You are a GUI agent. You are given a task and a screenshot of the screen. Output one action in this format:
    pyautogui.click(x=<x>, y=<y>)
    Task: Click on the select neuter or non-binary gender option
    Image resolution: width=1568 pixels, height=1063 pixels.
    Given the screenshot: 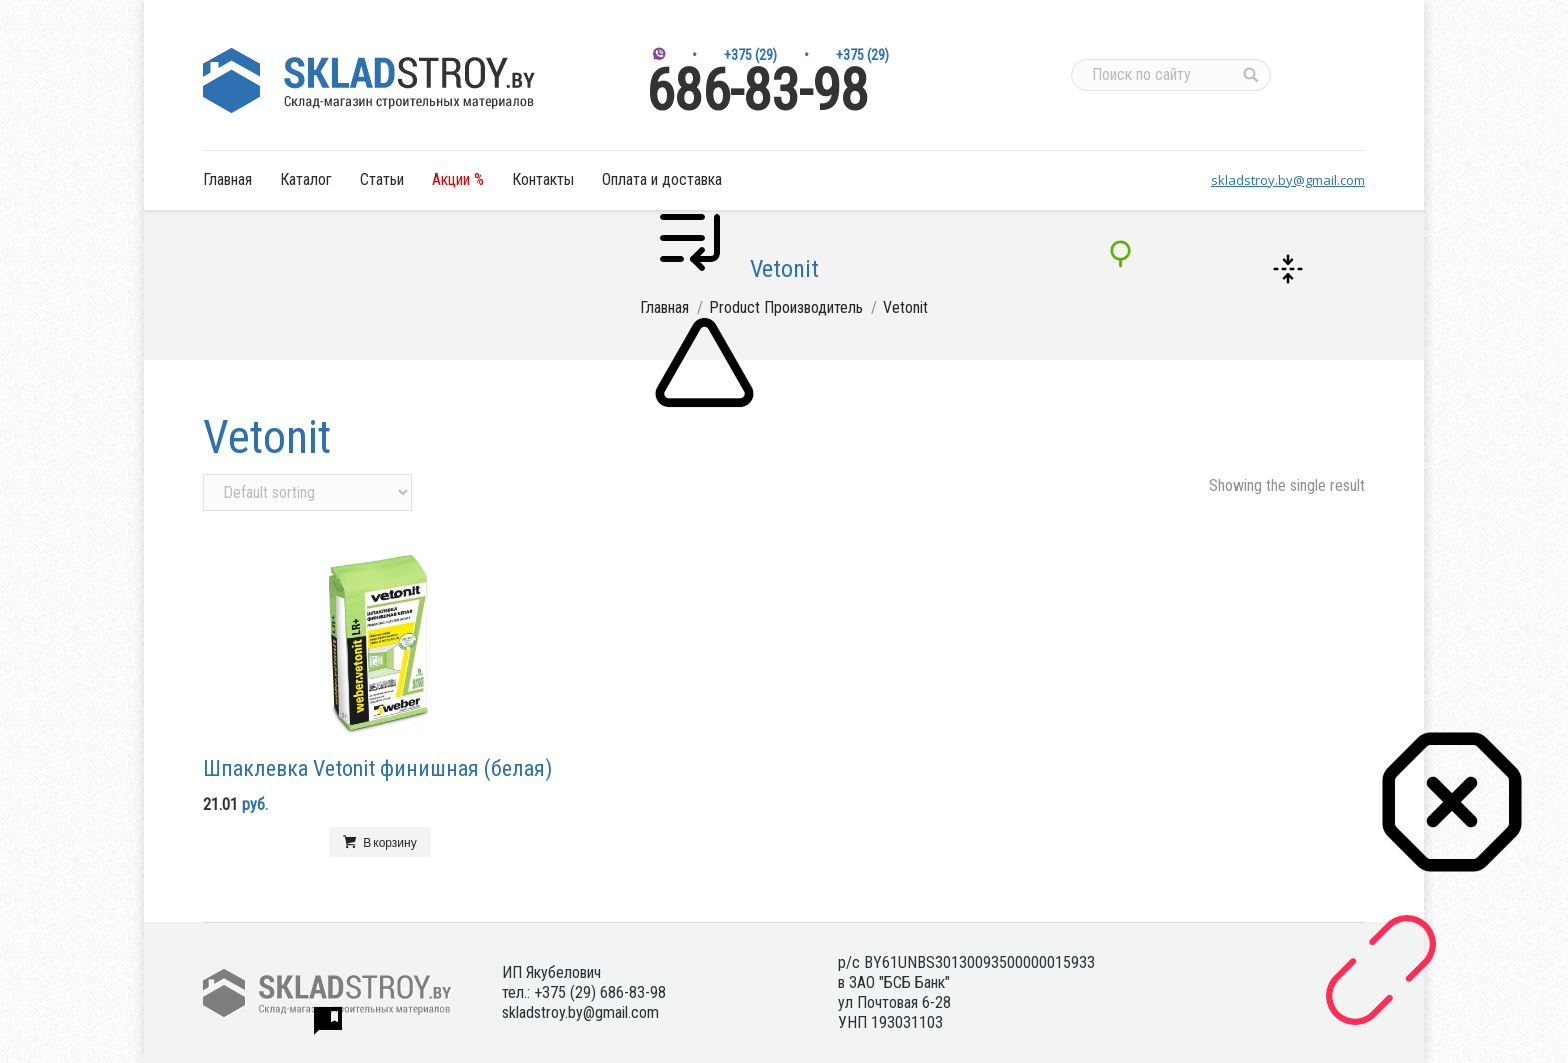 What is the action you would take?
    pyautogui.click(x=1120, y=253)
    